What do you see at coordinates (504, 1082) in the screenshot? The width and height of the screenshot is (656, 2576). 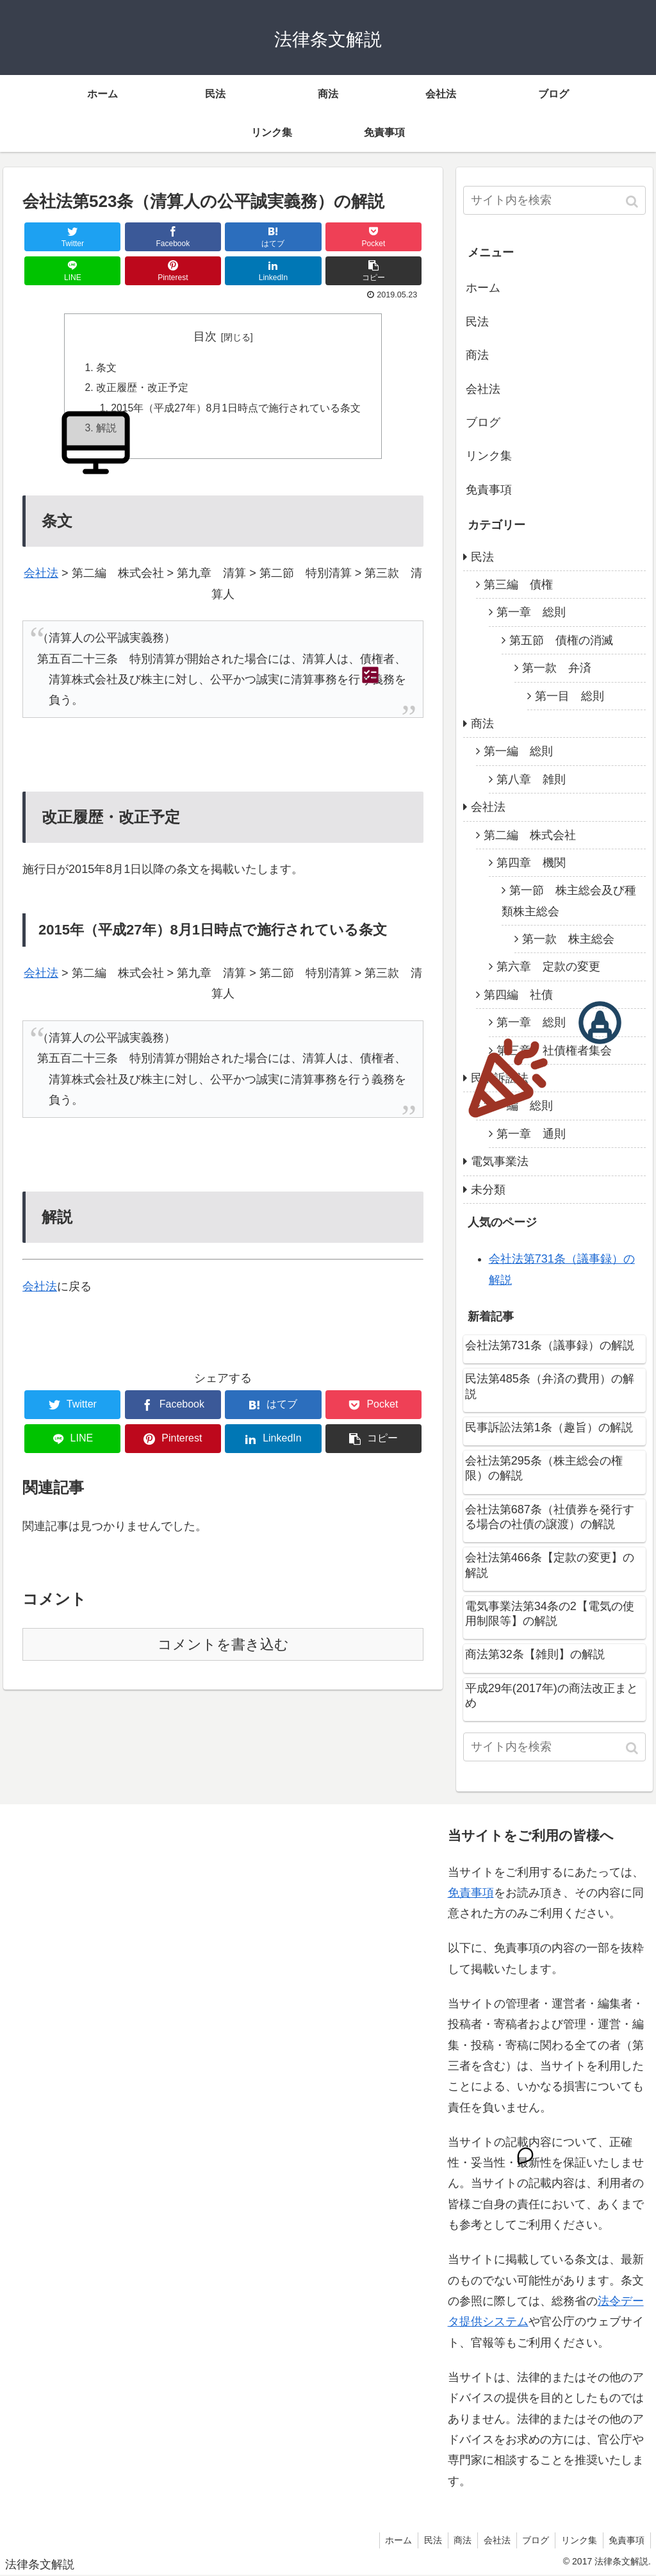 I see `indicates a celebration or achievement` at bounding box center [504, 1082].